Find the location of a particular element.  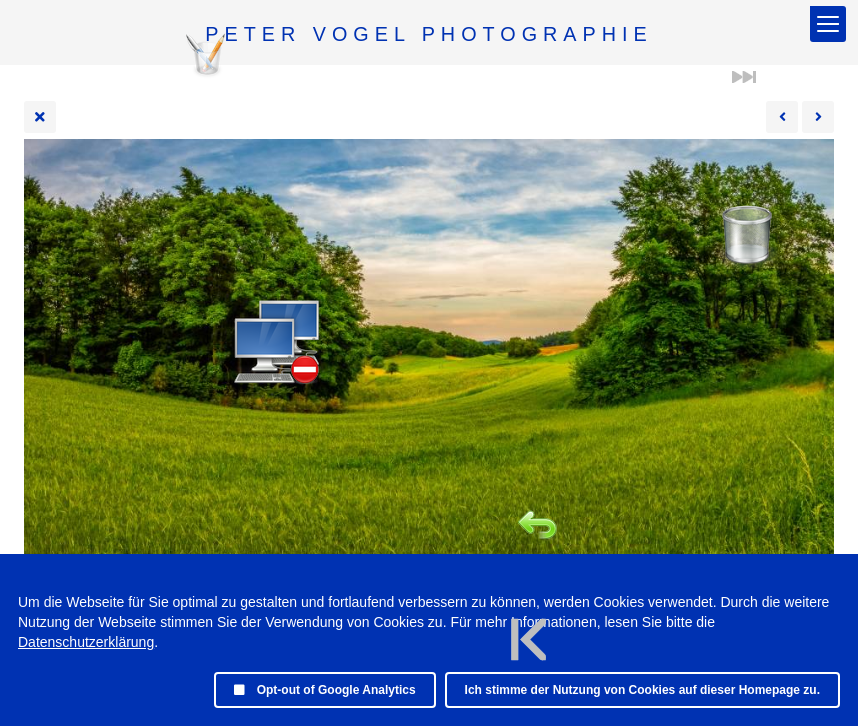

indicates network connection error is located at coordinates (276, 342).